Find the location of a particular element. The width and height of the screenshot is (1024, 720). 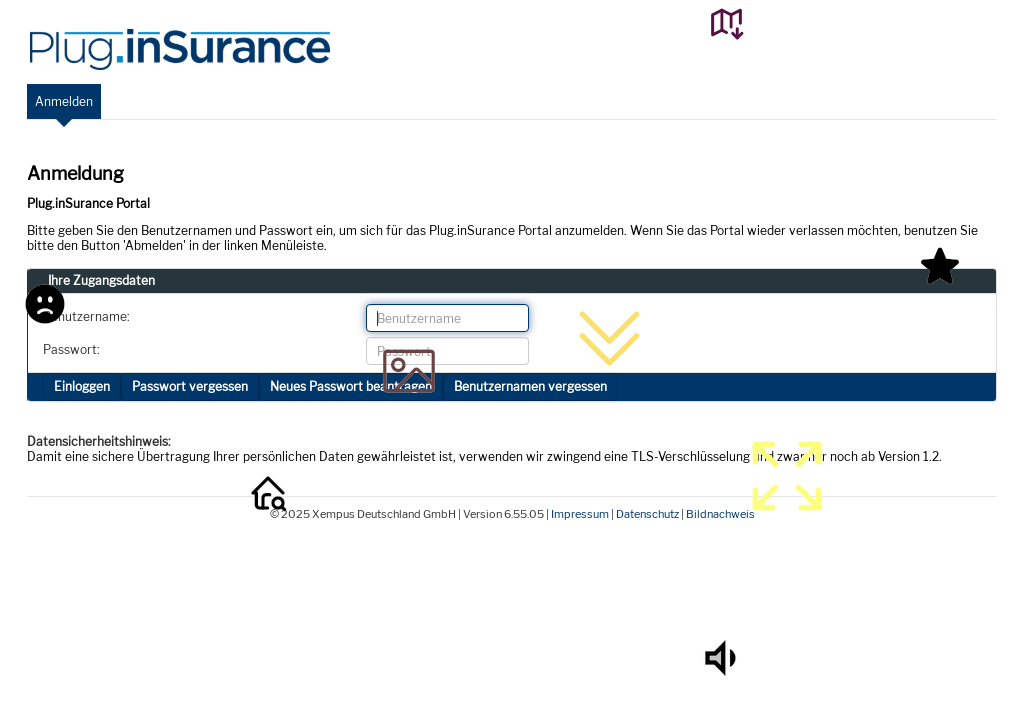

expand to fullscreen mode is located at coordinates (787, 476).